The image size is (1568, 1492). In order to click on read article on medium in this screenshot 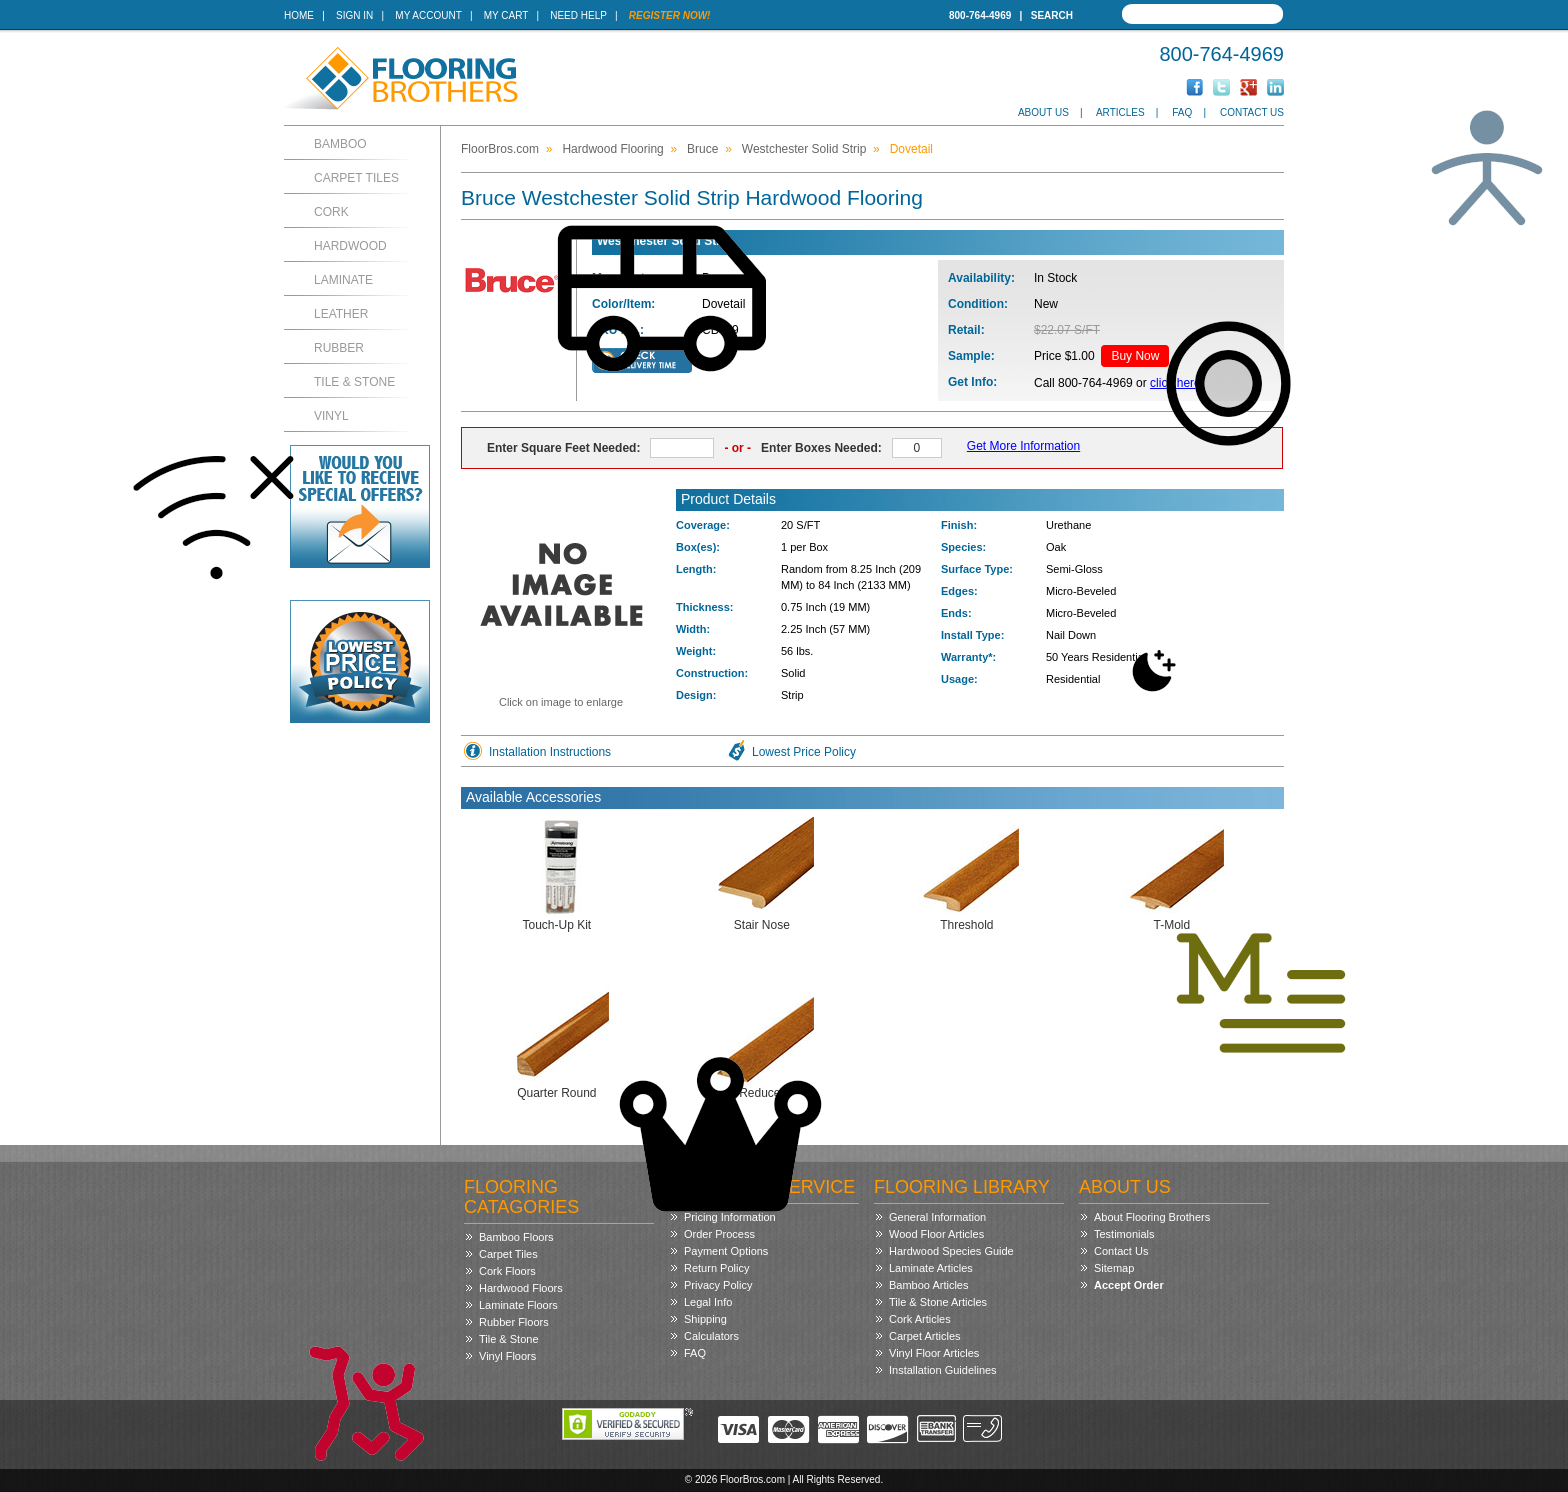, I will do `click(1261, 993)`.